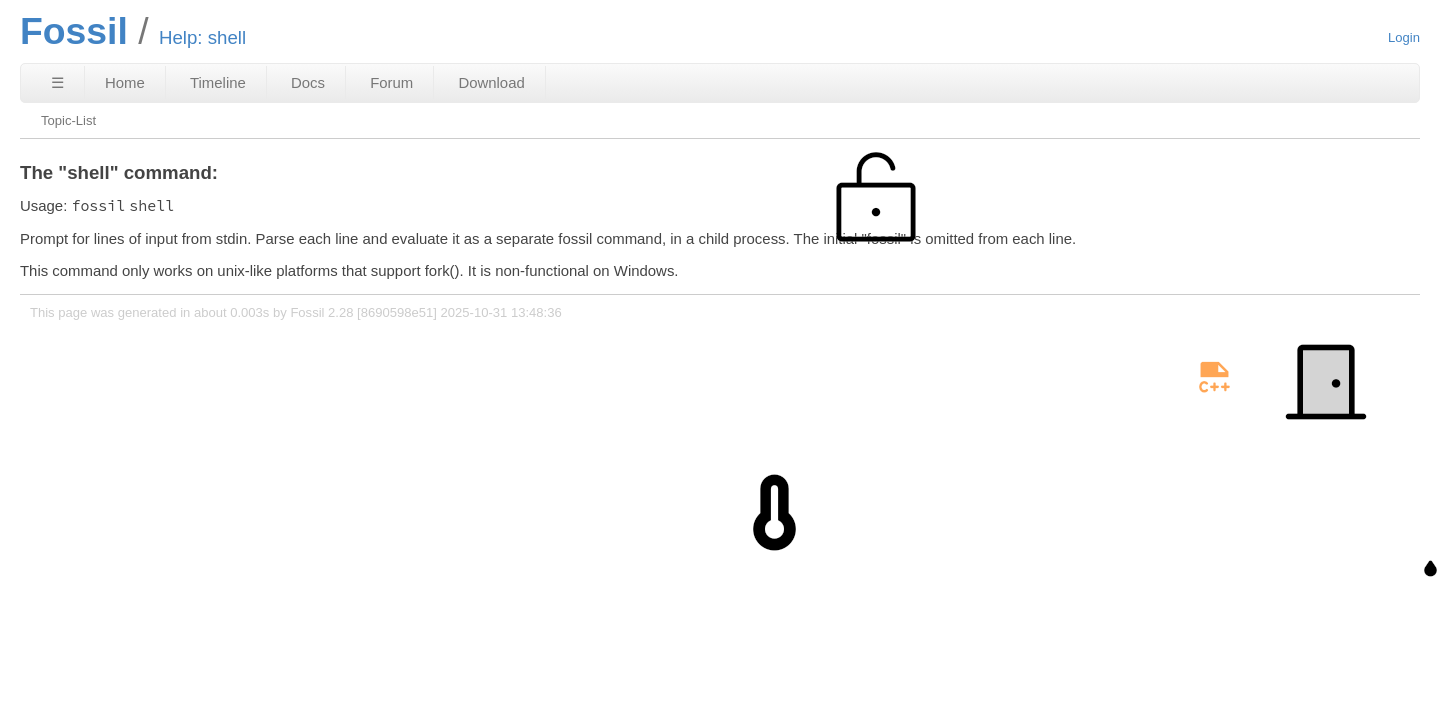  I want to click on indicates high temperature reading, so click(774, 512).